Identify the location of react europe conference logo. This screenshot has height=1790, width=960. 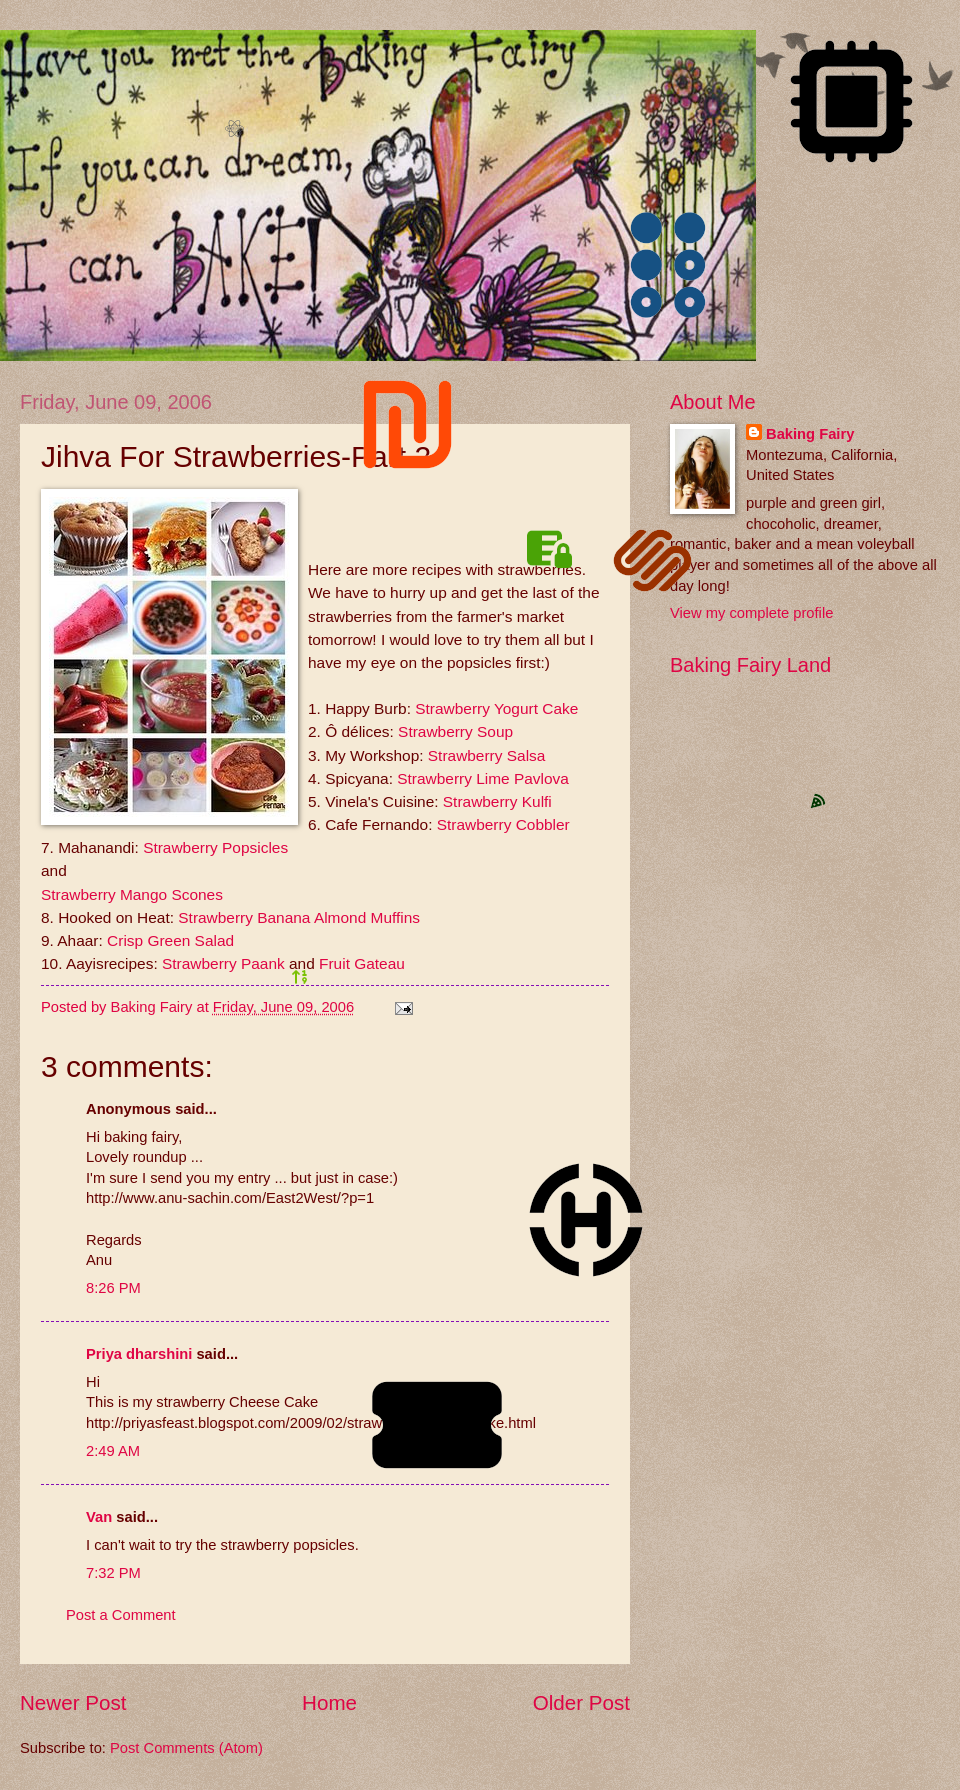
(234, 128).